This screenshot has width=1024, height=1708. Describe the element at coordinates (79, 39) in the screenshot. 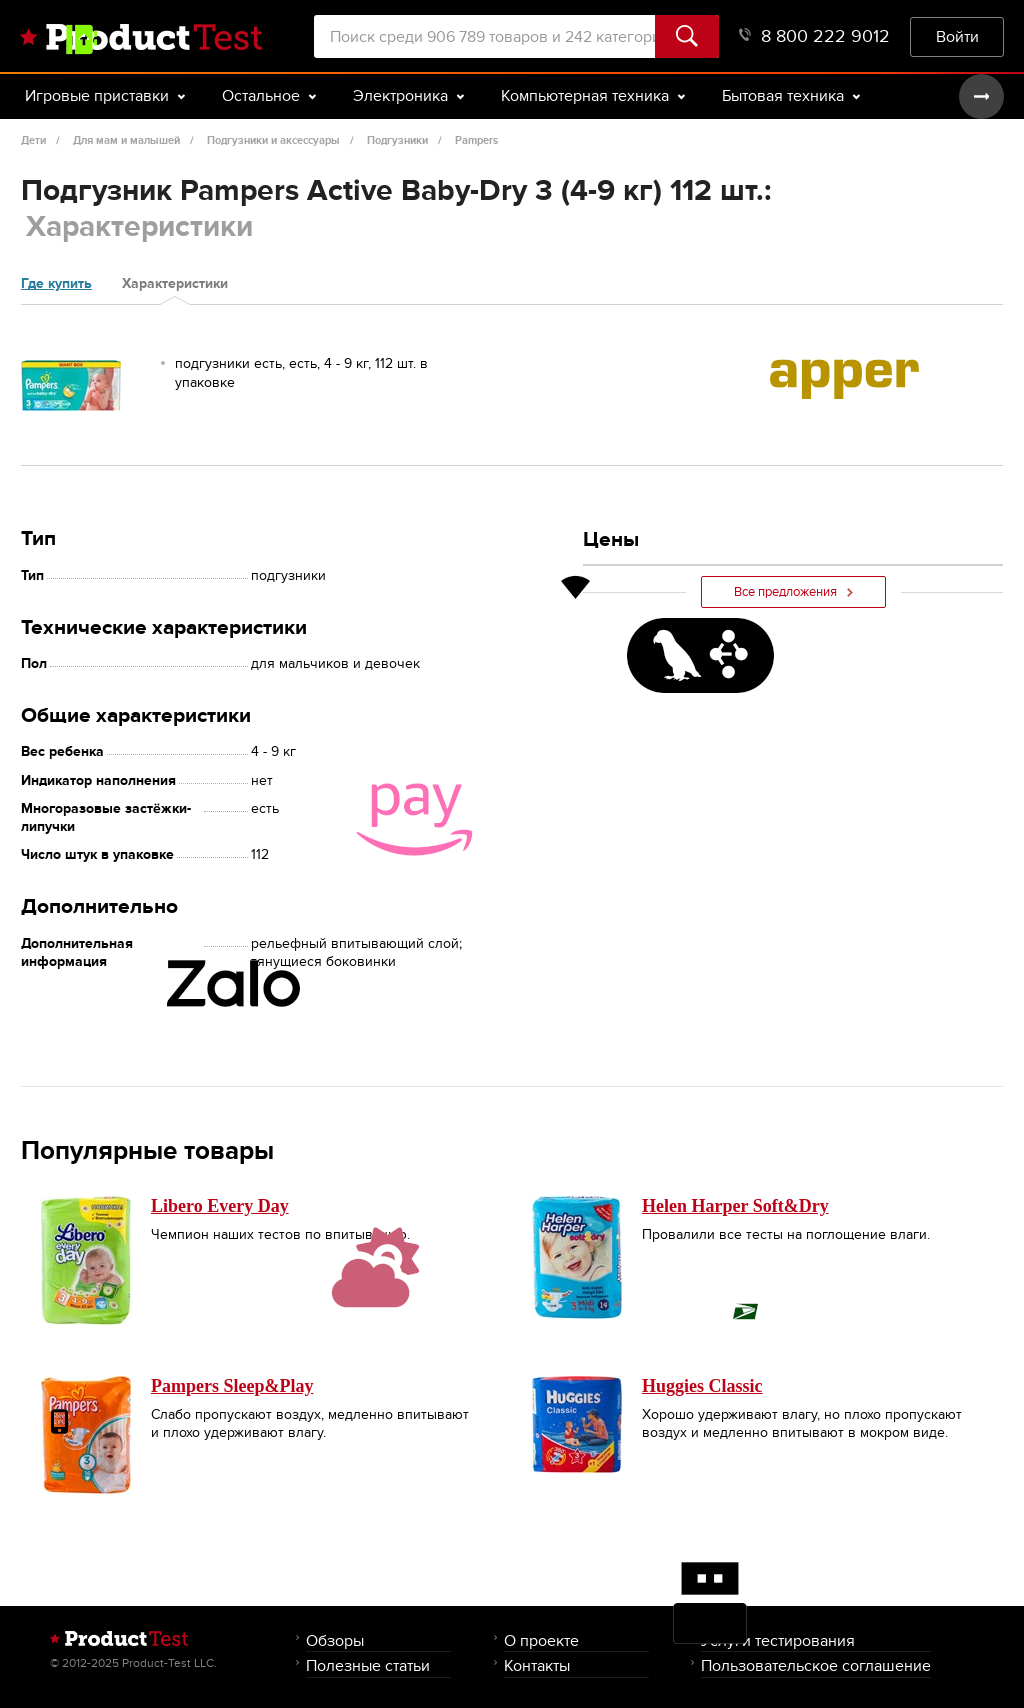

I see `upload contacts from your address book` at that location.